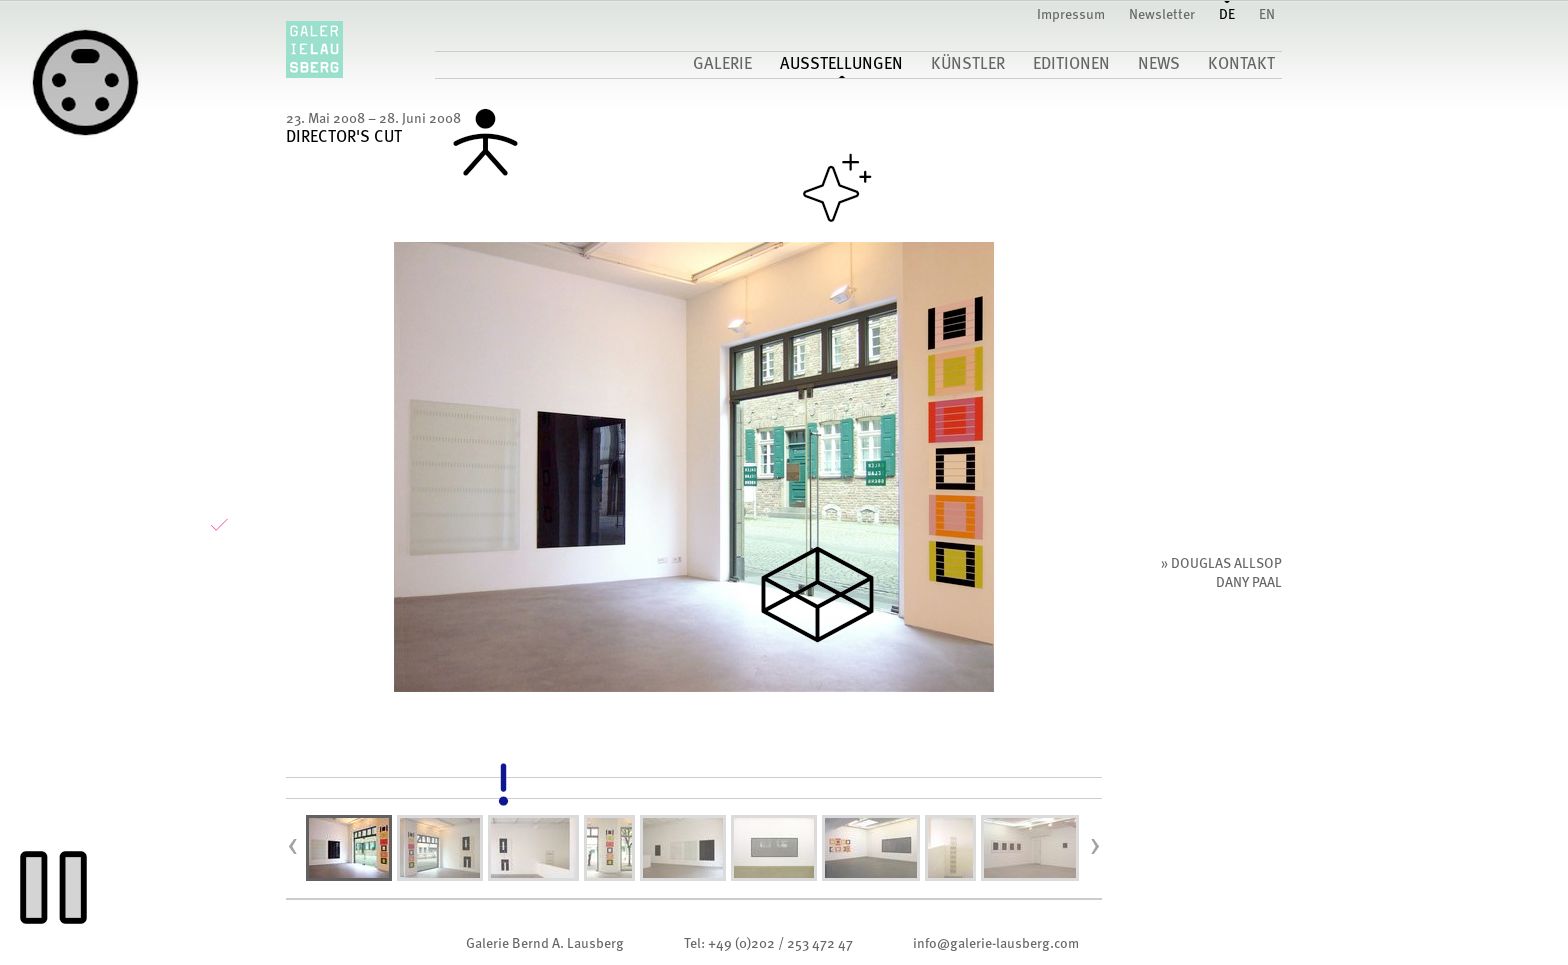 The height and width of the screenshot is (965, 1568). I want to click on view user profile, so click(485, 143).